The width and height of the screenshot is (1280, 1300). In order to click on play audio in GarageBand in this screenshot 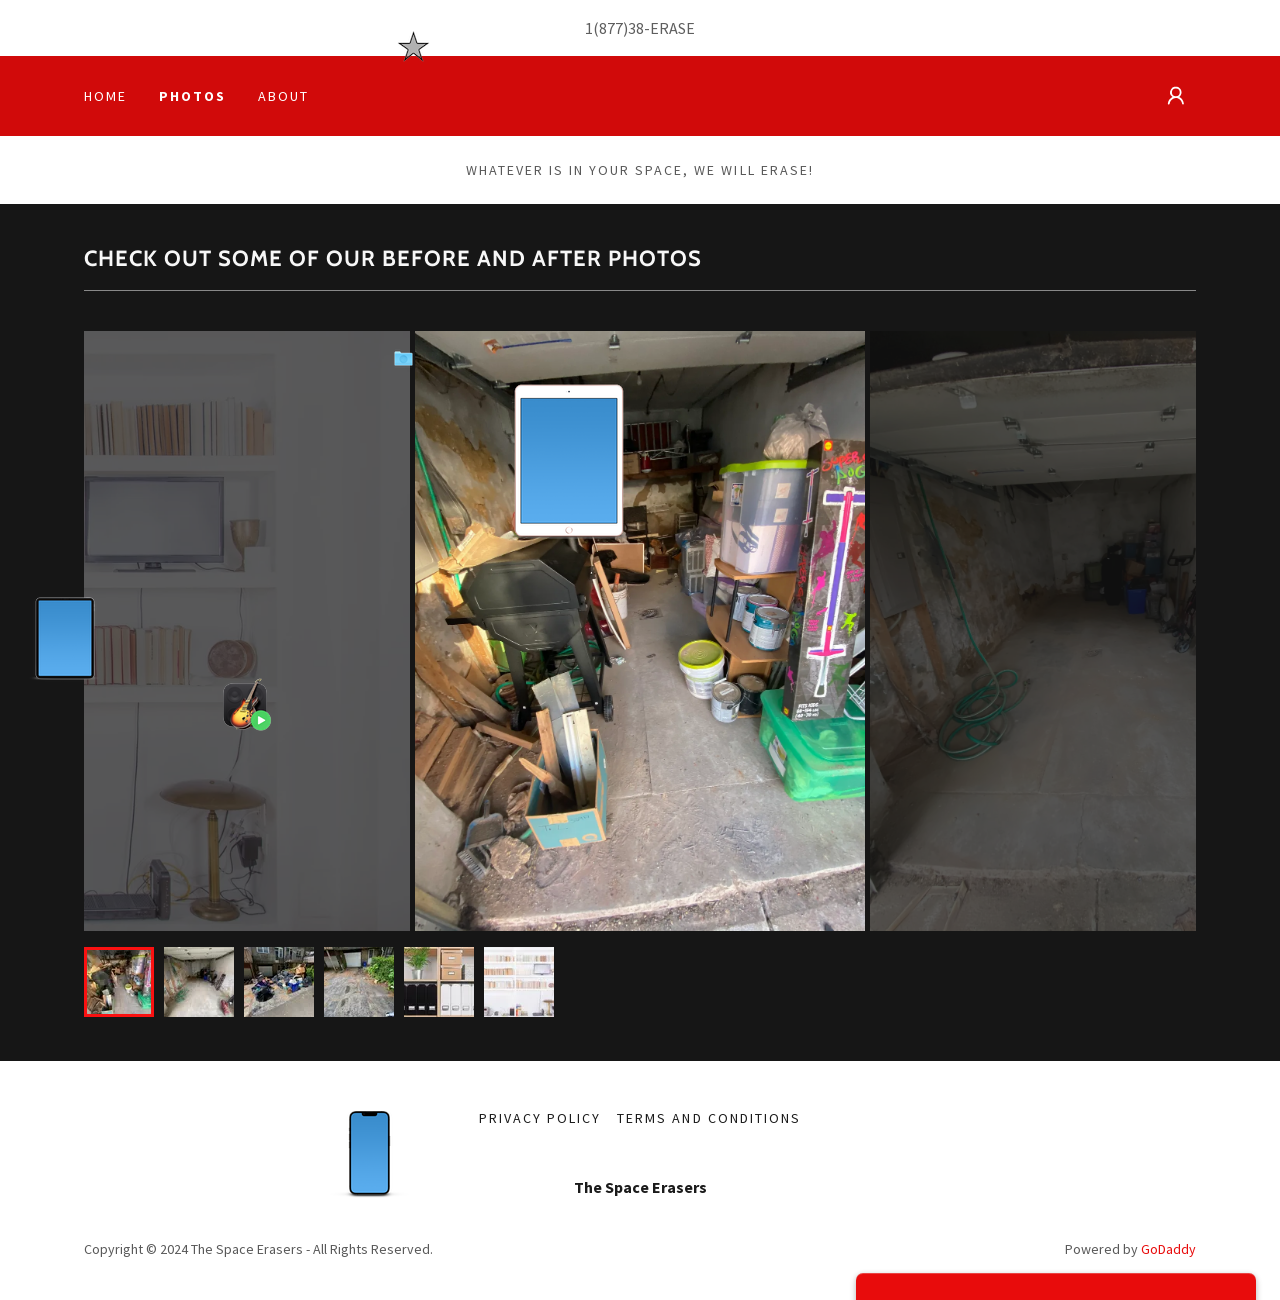, I will do `click(245, 705)`.